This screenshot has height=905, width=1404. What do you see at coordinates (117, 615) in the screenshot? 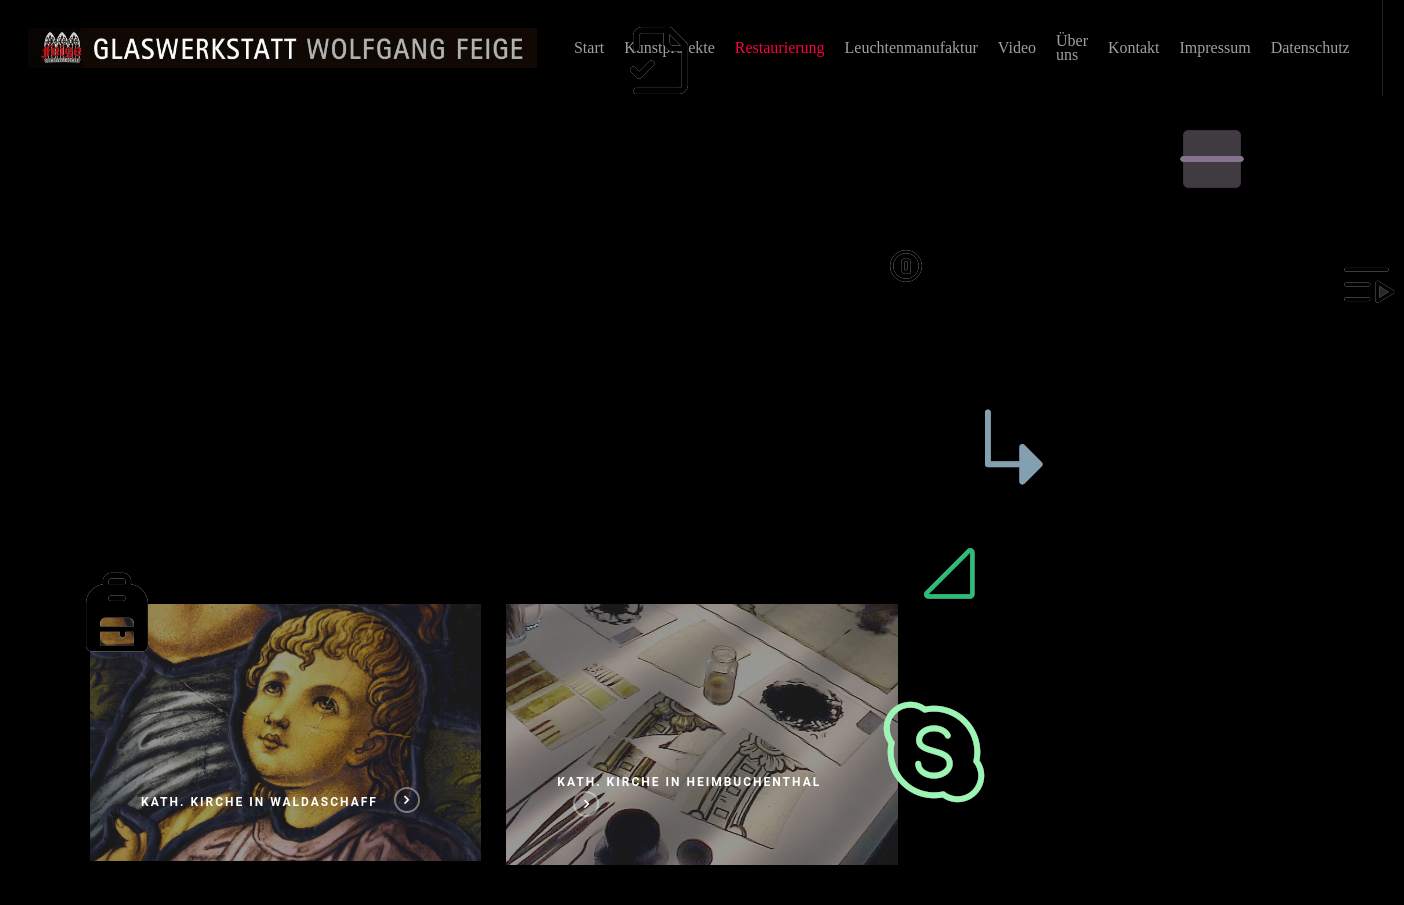
I see `access your inventory or storage` at bounding box center [117, 615].